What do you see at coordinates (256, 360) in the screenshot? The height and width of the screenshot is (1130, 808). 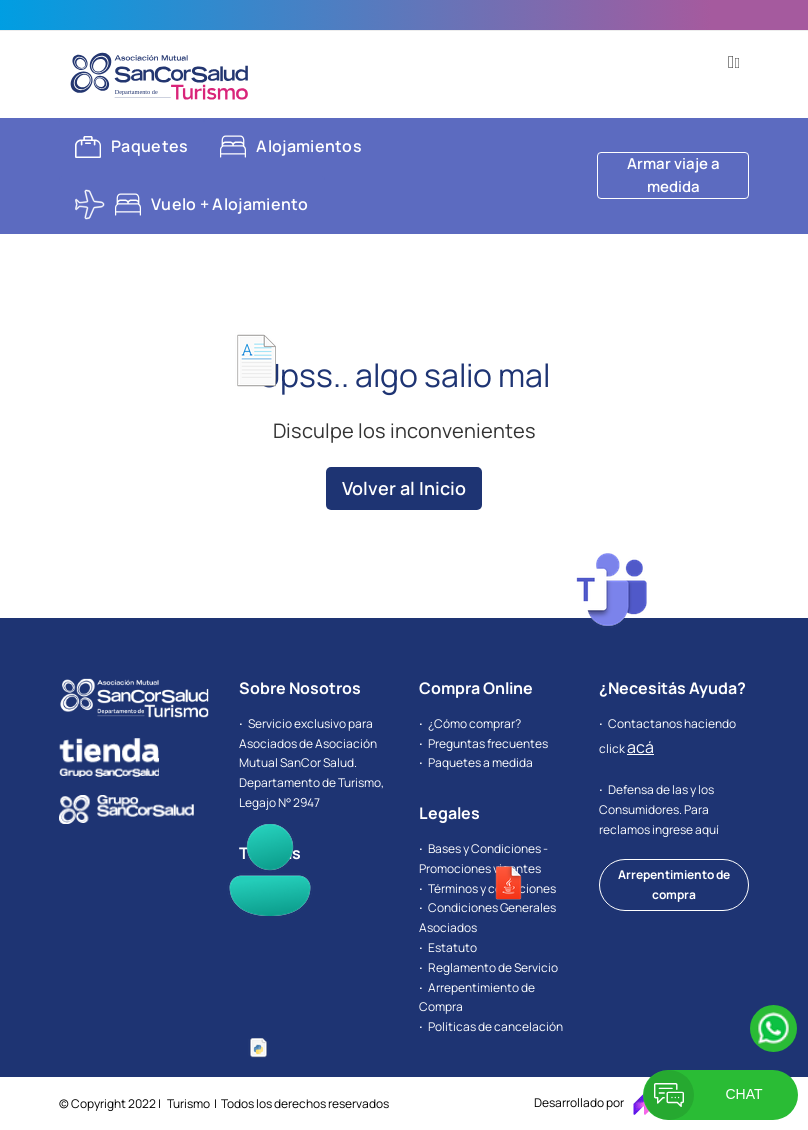 I see `open a text document or word processing file` at bounding box center [256, 360].